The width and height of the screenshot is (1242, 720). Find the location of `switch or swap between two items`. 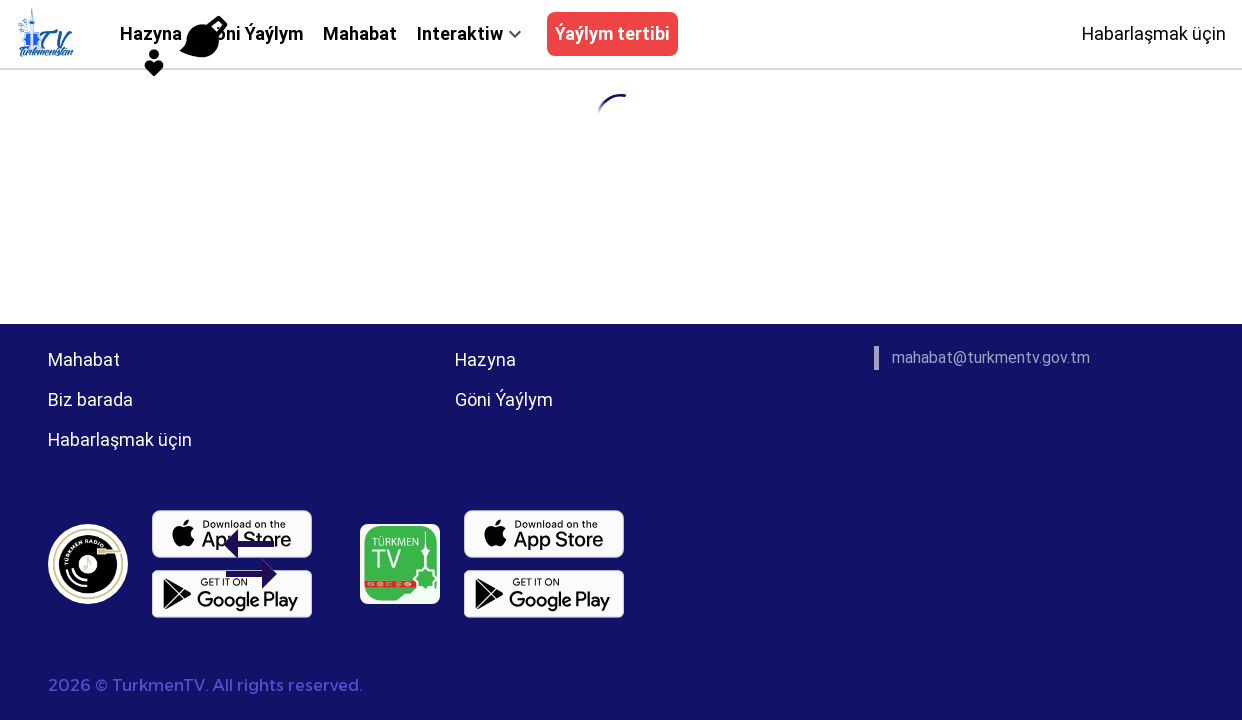

switch or swap between two items is located at coordinates (250, 559).